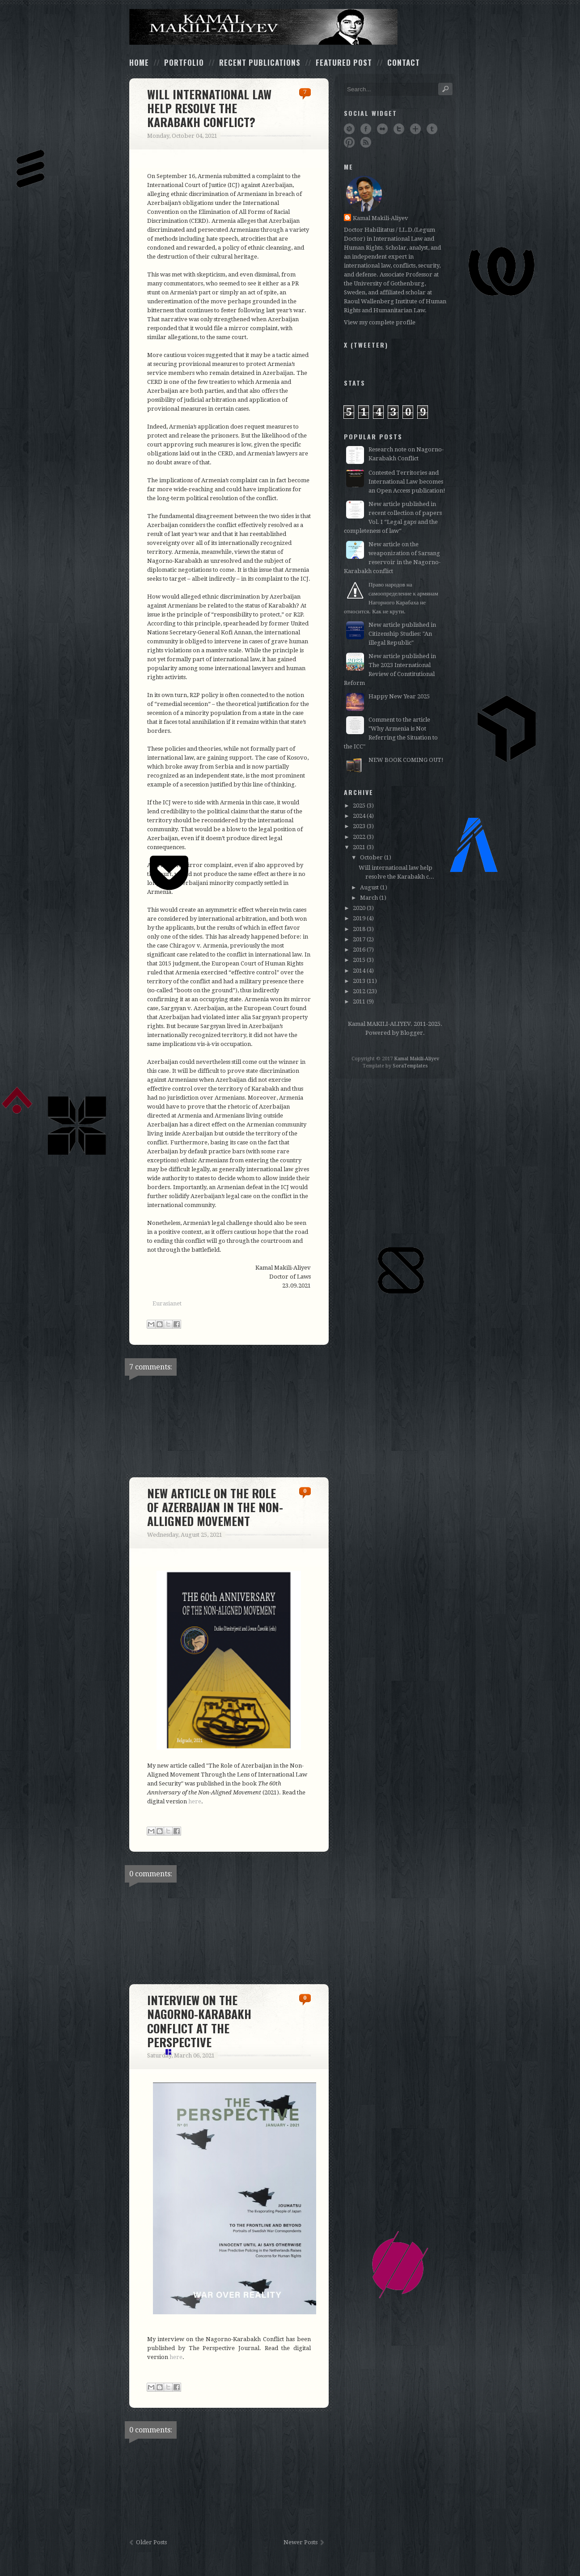 The image size is (580, 2576). What do you see at coordinates (17, 1100) in the screenshot?
I see `upptime status monitoring service logo` at bounding box center [17, 1100].